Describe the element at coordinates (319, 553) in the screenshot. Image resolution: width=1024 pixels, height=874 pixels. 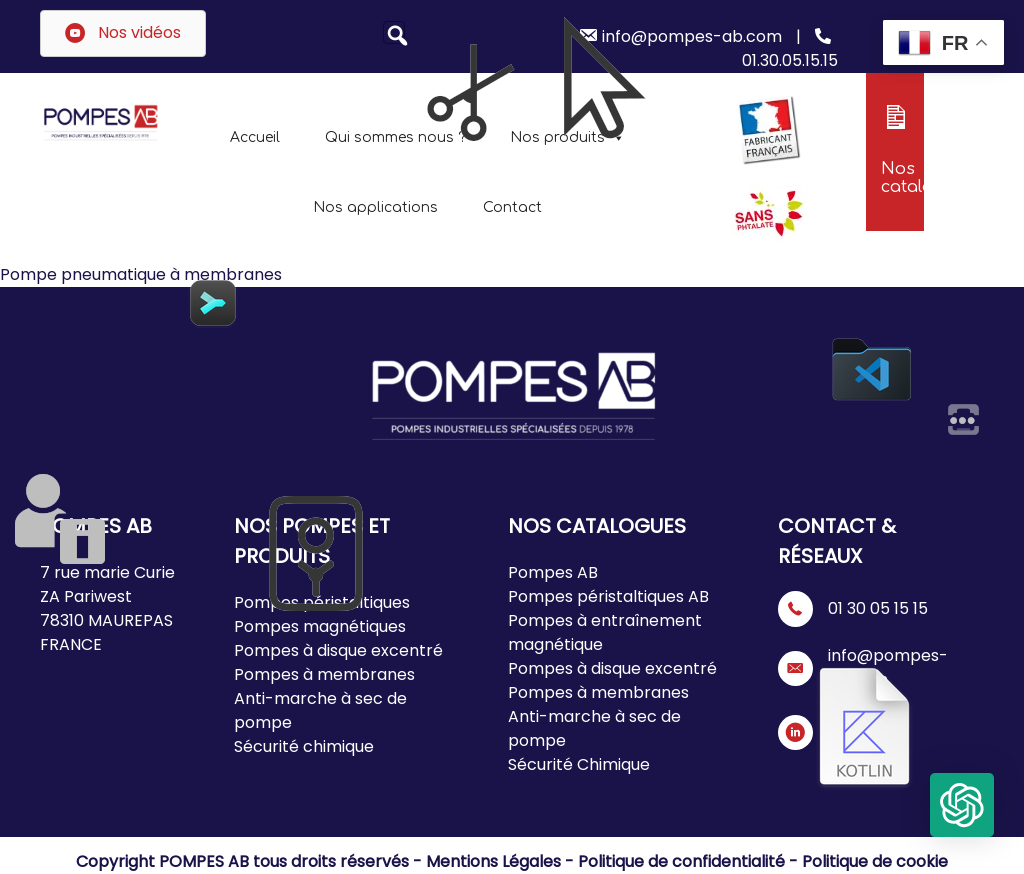
I see `access Time Machine backups` at that location.